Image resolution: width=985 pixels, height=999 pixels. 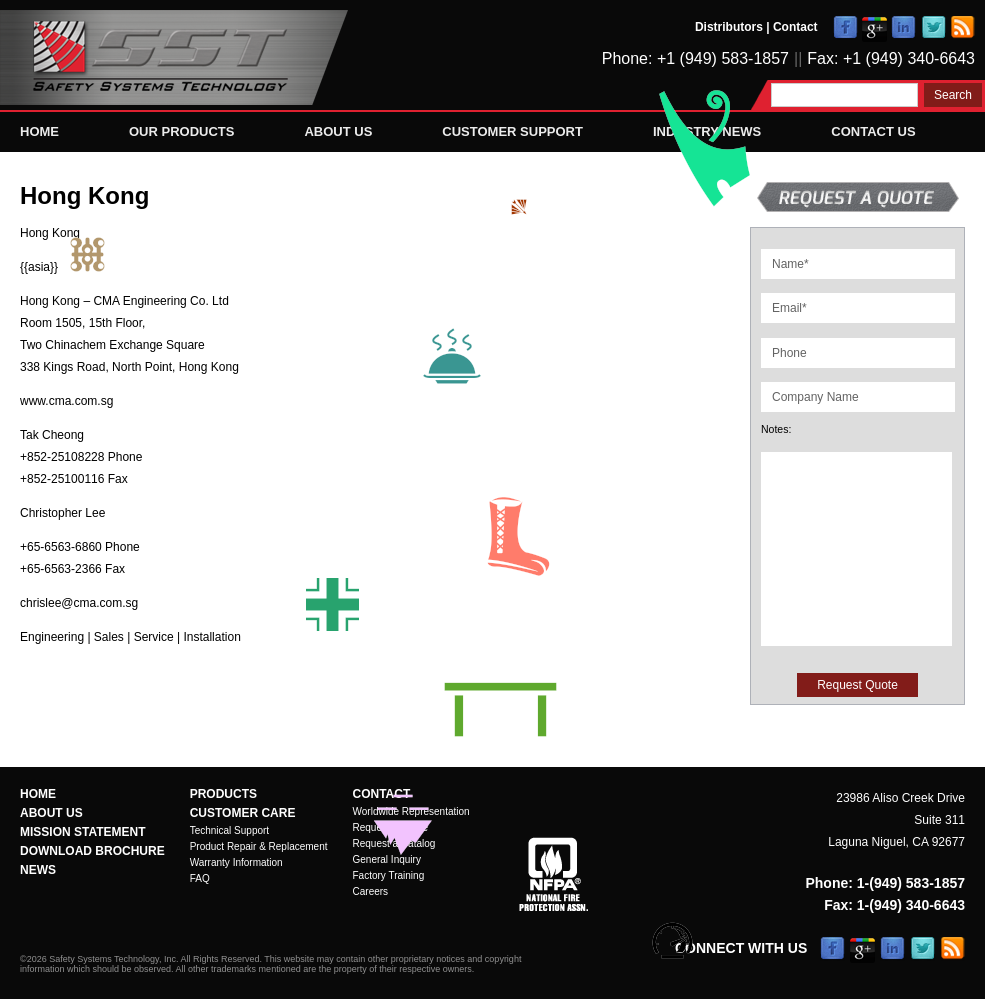 What do you see at coordinates (332, 604) in the screenshot?
I see `german military history faction or unit marker in a strategy game` at bounding box center [332, 604].